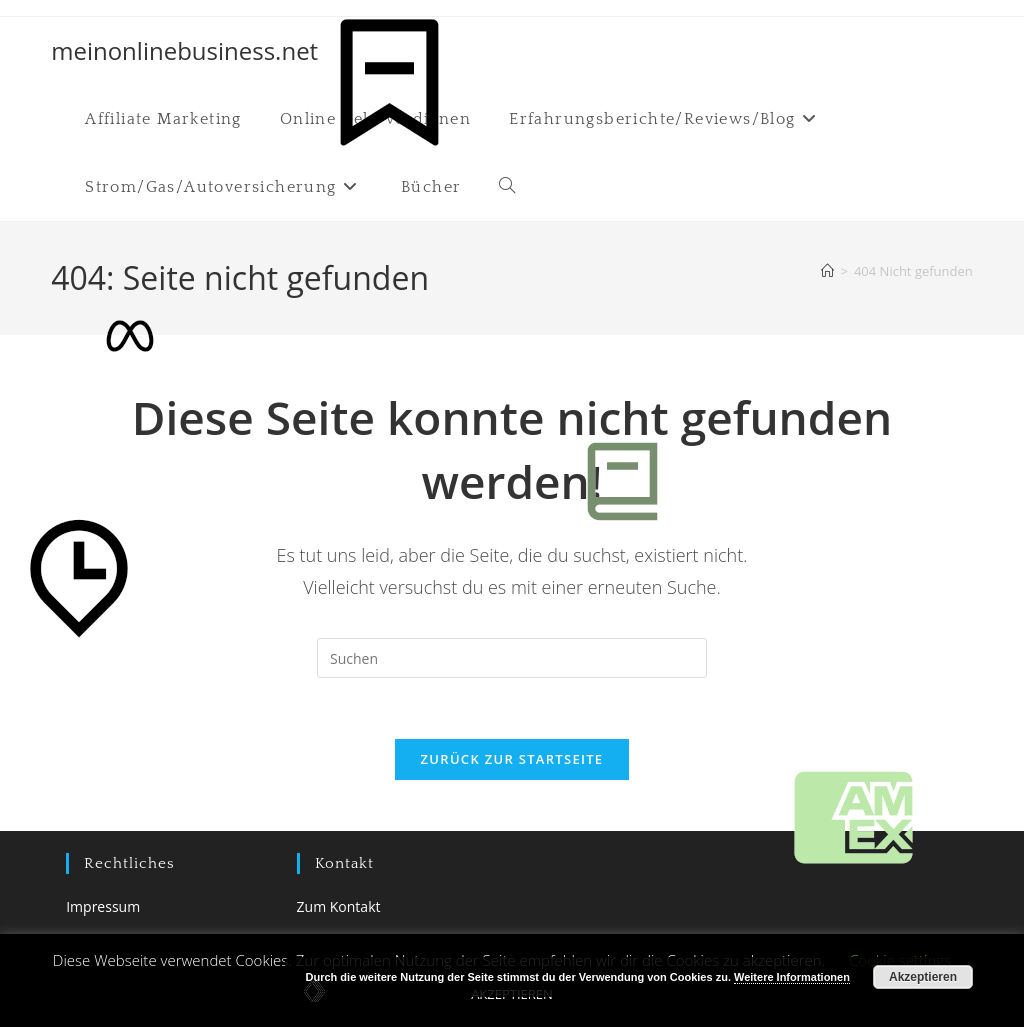 The width and height of the screenshot is (1024, 1027). What do you see at coordinates (622, 481) in the screenshot?
I see `open your library or reading list` at bounding box center [622, 481].